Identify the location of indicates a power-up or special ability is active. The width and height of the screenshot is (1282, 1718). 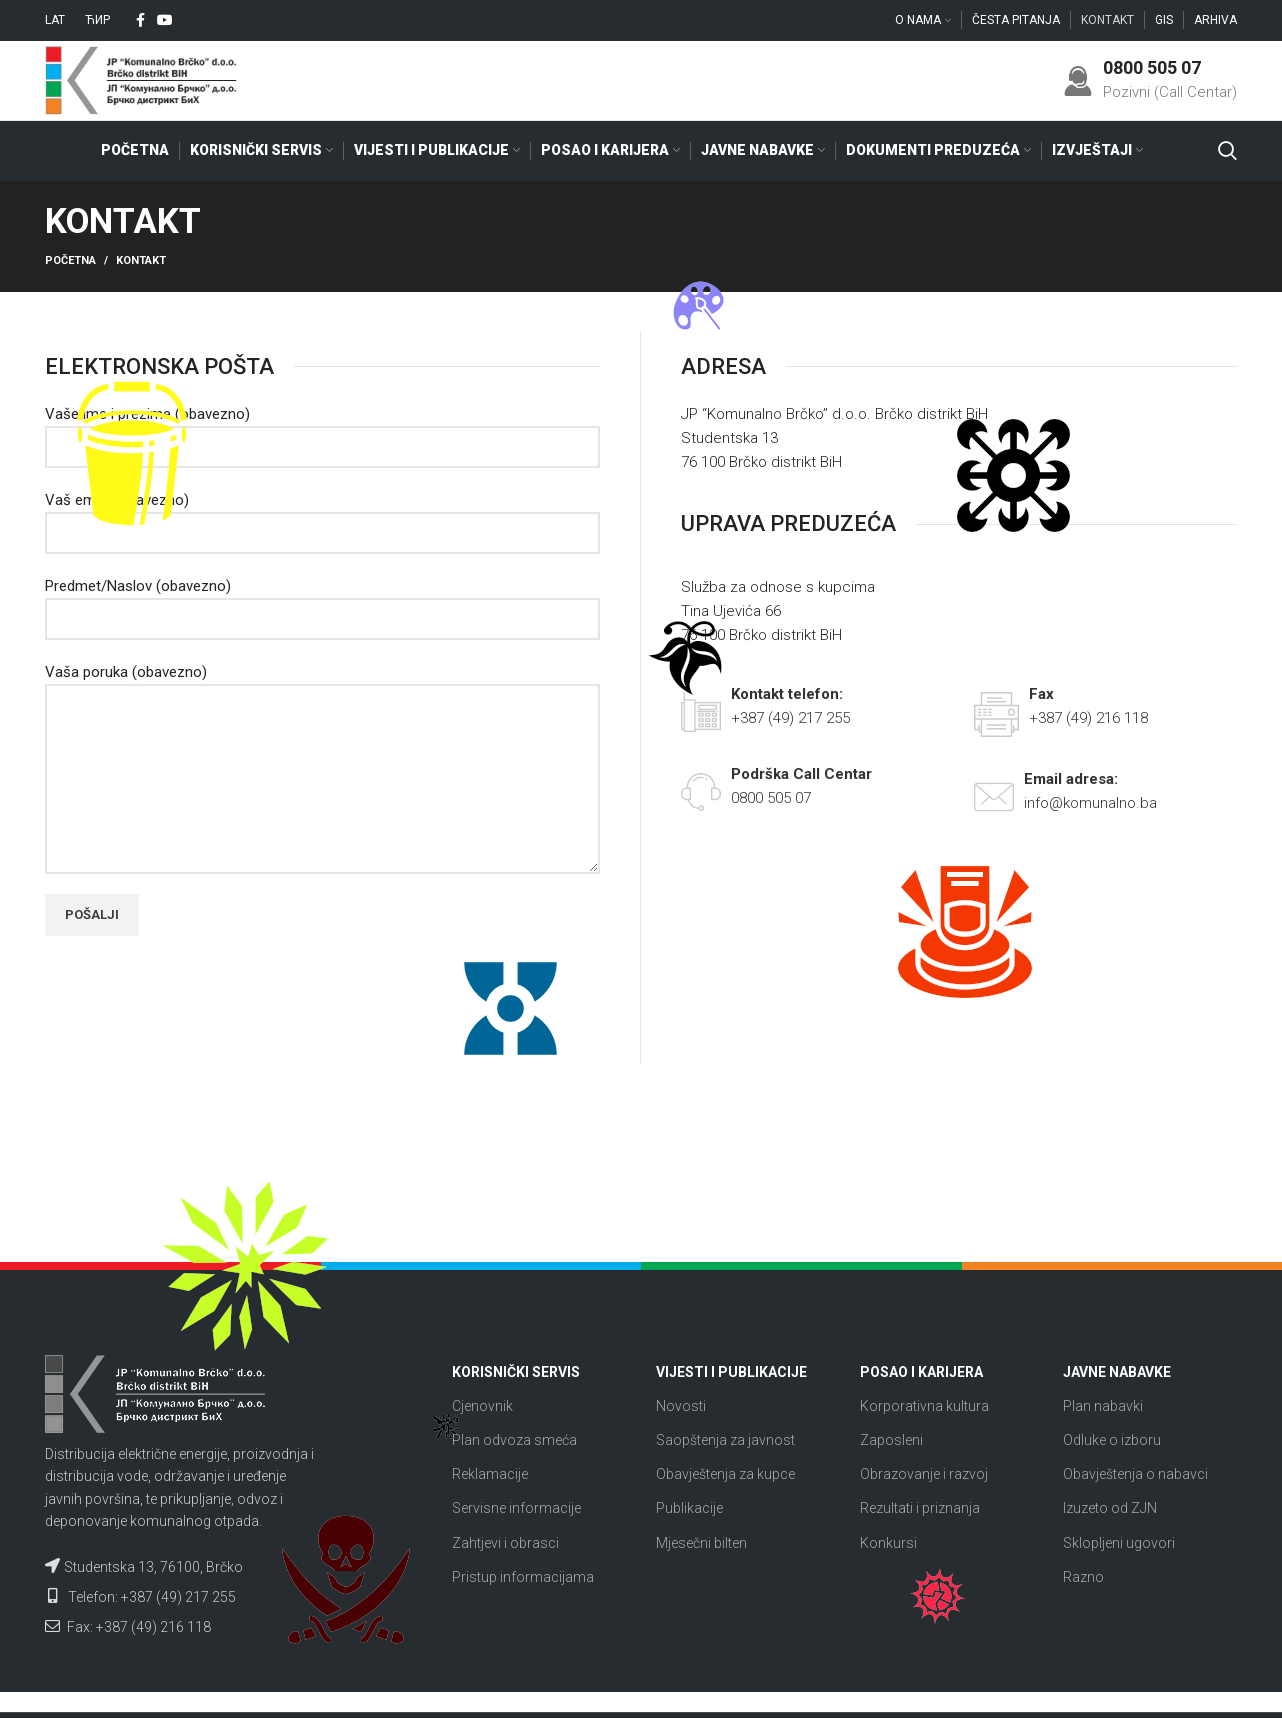
(938, 1596).